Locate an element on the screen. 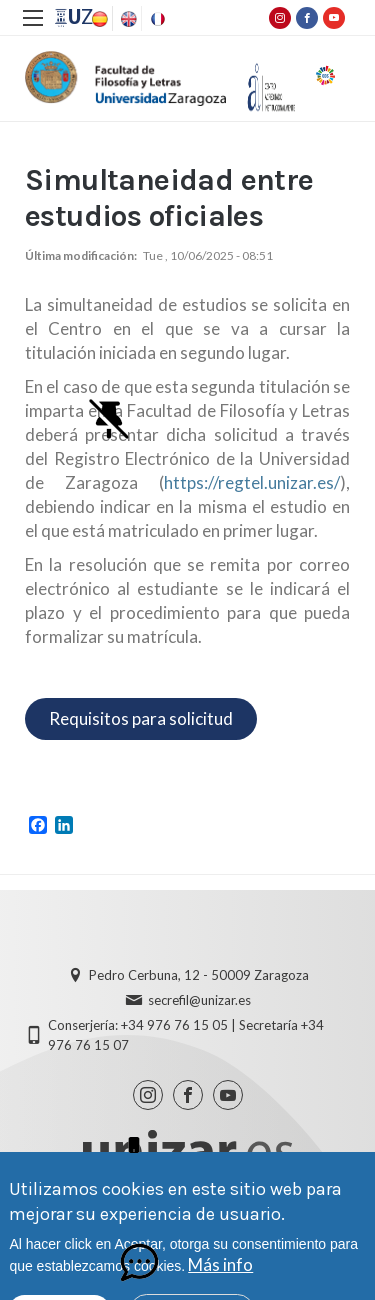 The width and height of the screenshot is (375, 1300). indicates mobile device or smartphone is located at coordinates (134, 1145).